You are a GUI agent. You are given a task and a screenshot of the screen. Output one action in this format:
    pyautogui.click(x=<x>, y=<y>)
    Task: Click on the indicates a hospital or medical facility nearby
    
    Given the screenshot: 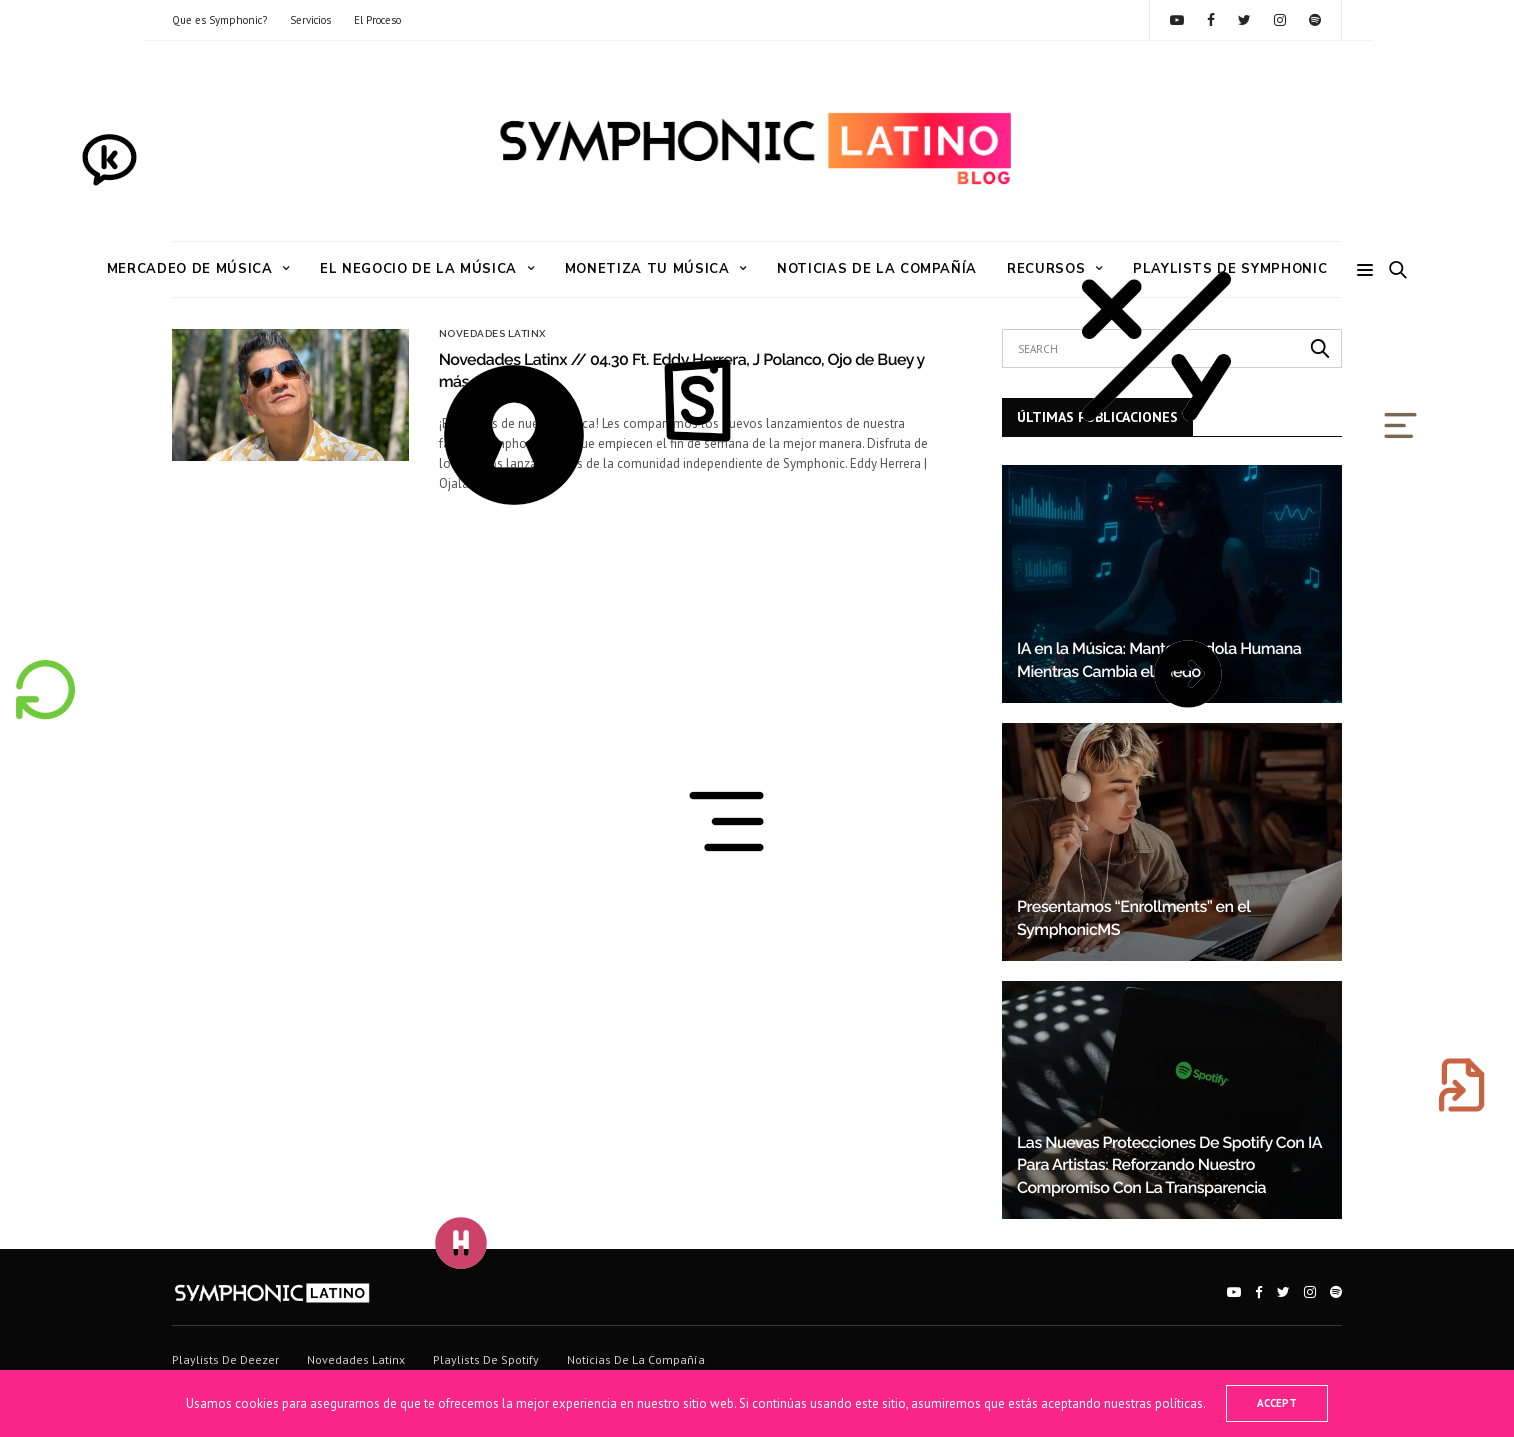 What is the action you would take?
    pyautogui.click(x=461, y=1243)
    